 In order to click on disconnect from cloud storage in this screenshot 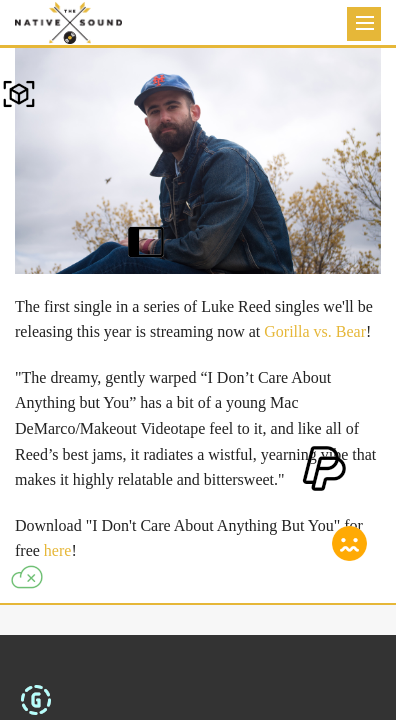, I will do `click(27, 577)`.